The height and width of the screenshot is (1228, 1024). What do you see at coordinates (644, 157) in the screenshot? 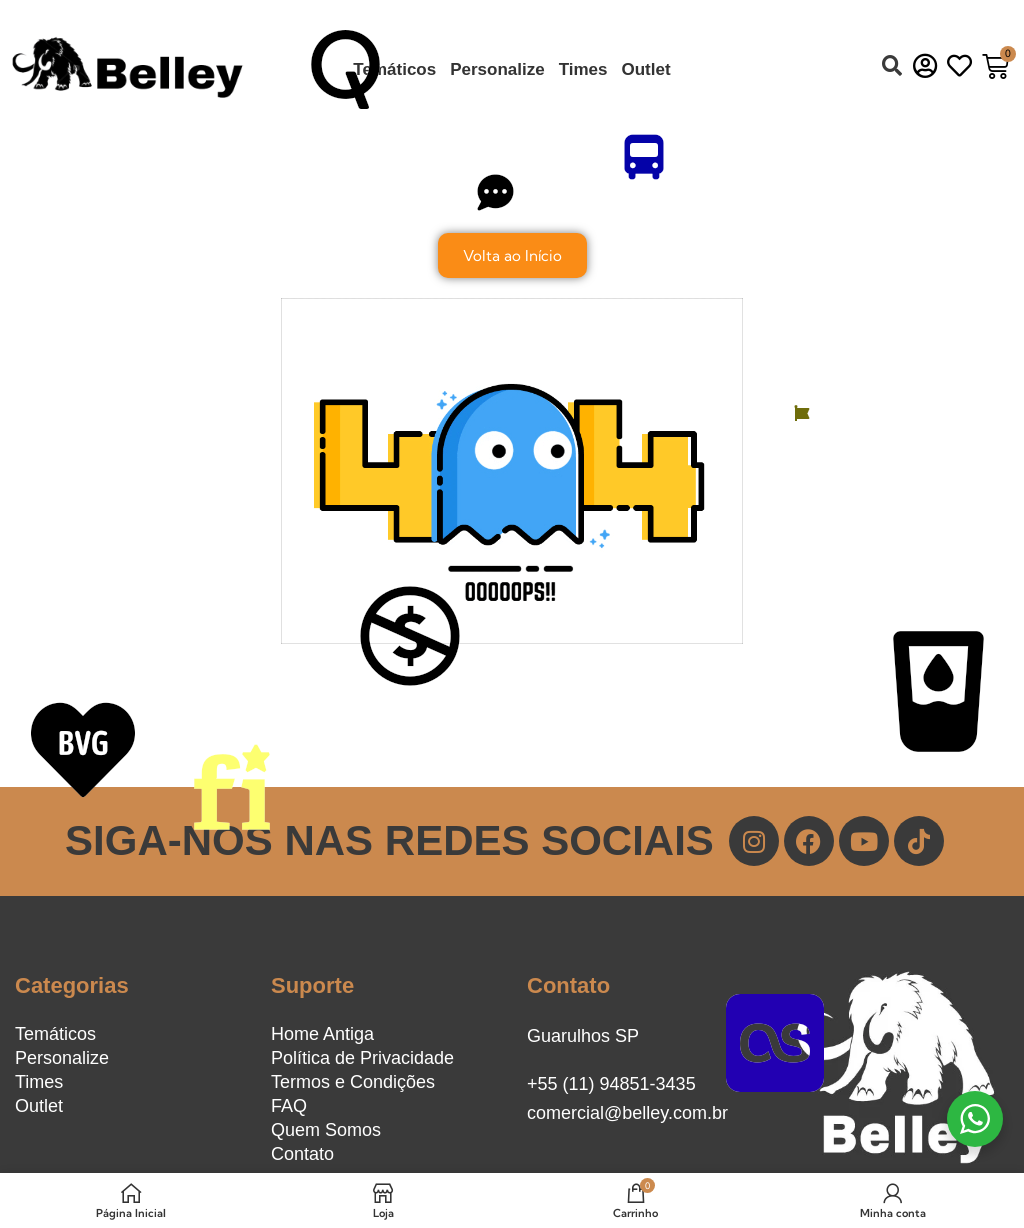
I see `view bus routes or schedules` at bounding box center [644, 157].